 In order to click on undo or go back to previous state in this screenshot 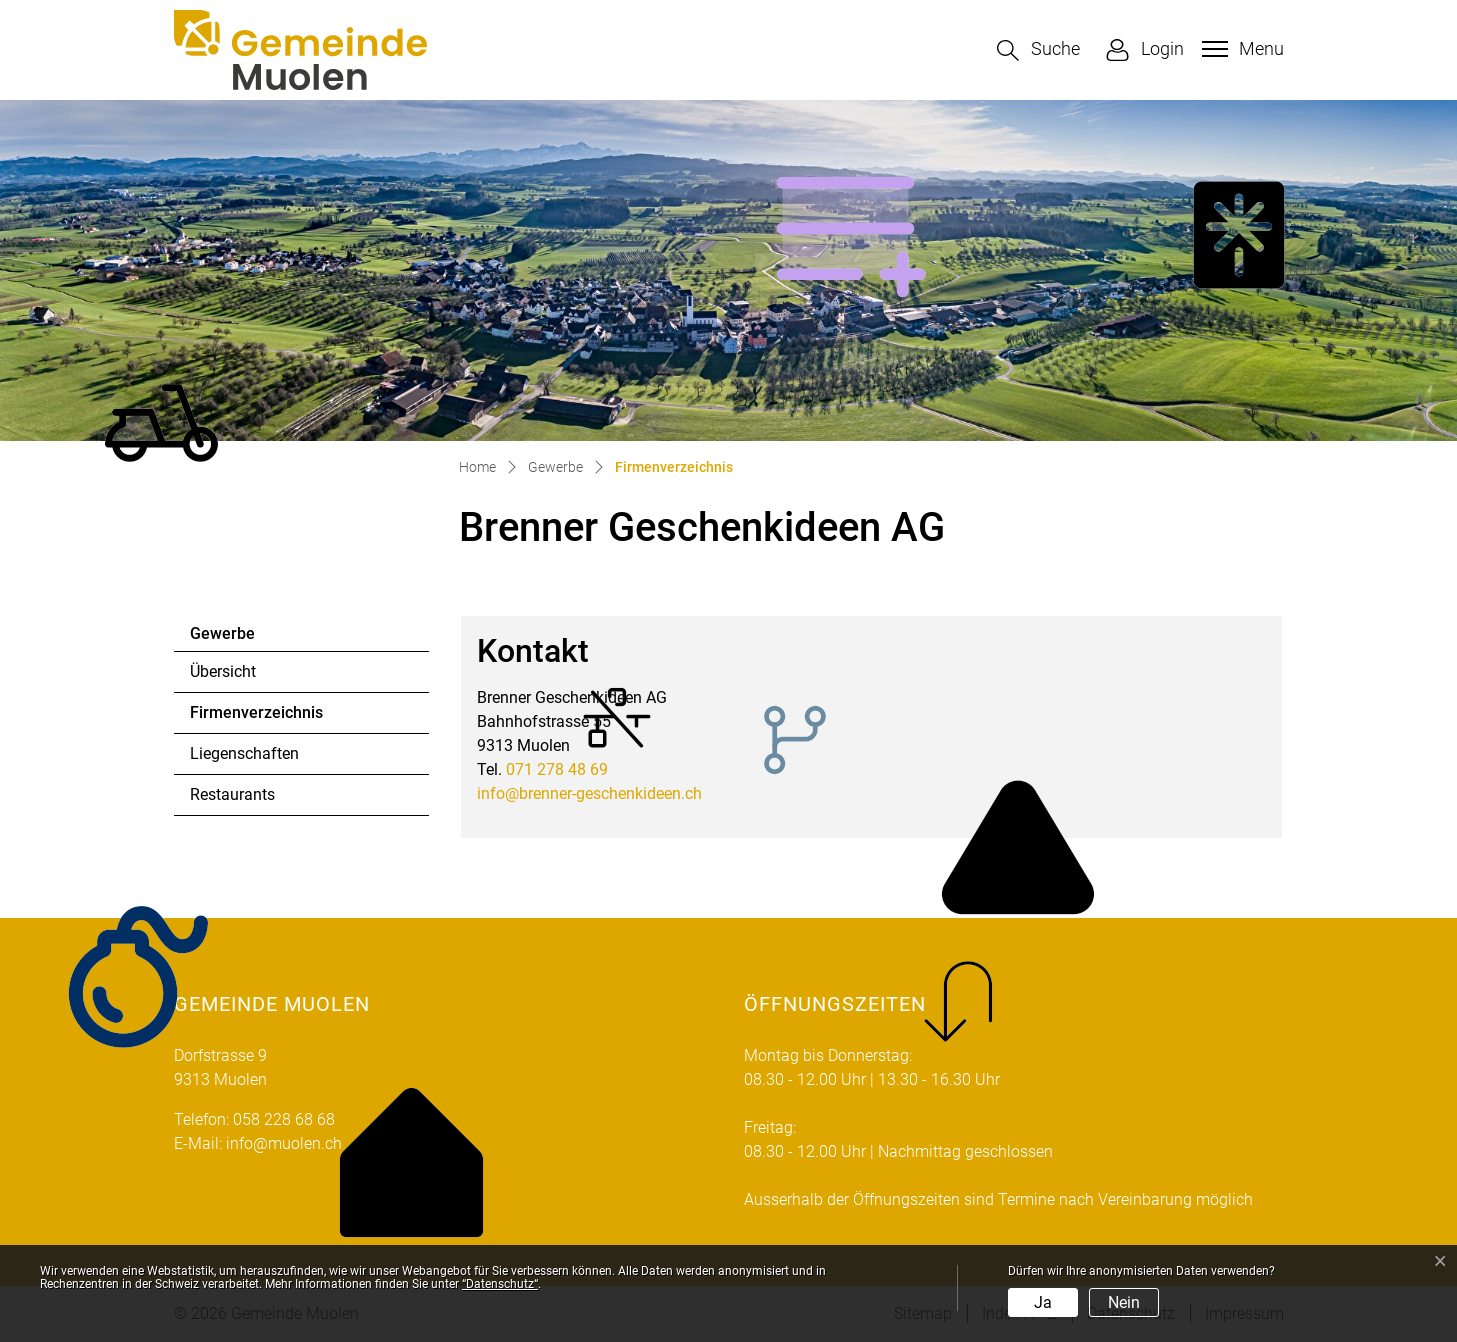, I will do `click(961, 1001)`.